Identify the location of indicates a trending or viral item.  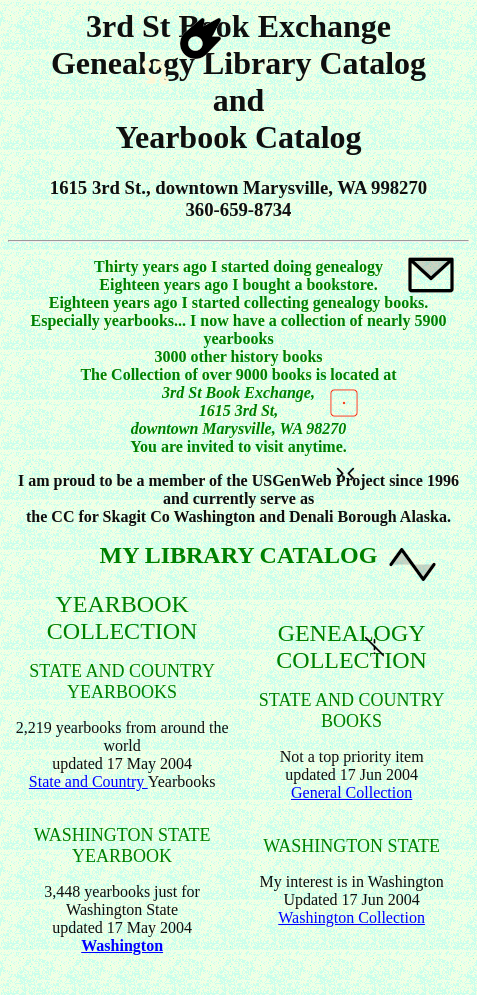
(200, 38).